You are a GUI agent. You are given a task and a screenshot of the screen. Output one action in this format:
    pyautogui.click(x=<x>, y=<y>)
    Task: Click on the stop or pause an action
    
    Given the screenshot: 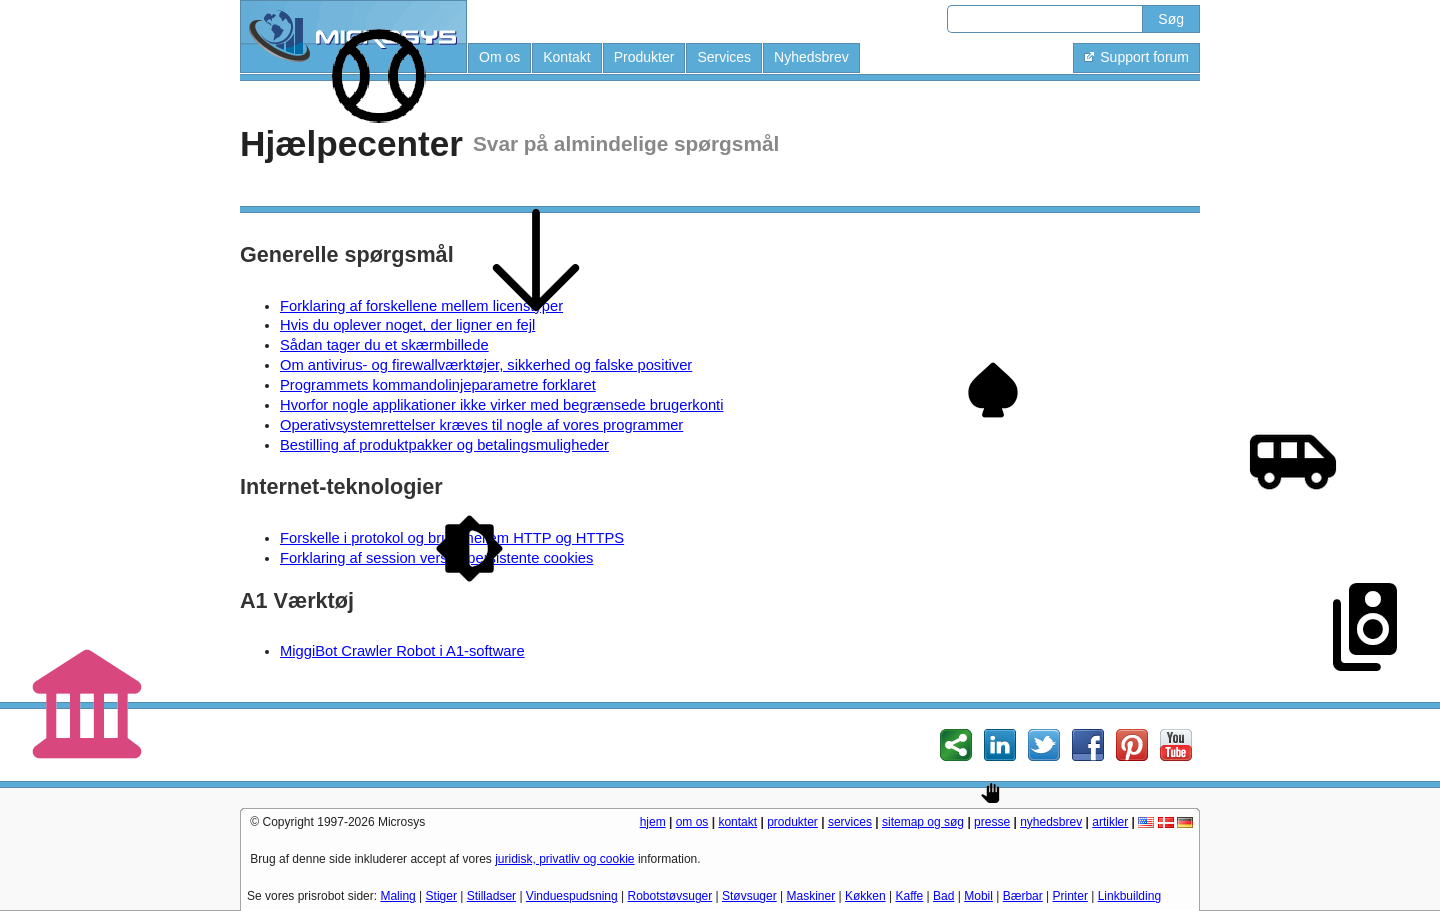 What is the action you would take?
    pyautogui.click(x=990, y=793)
    